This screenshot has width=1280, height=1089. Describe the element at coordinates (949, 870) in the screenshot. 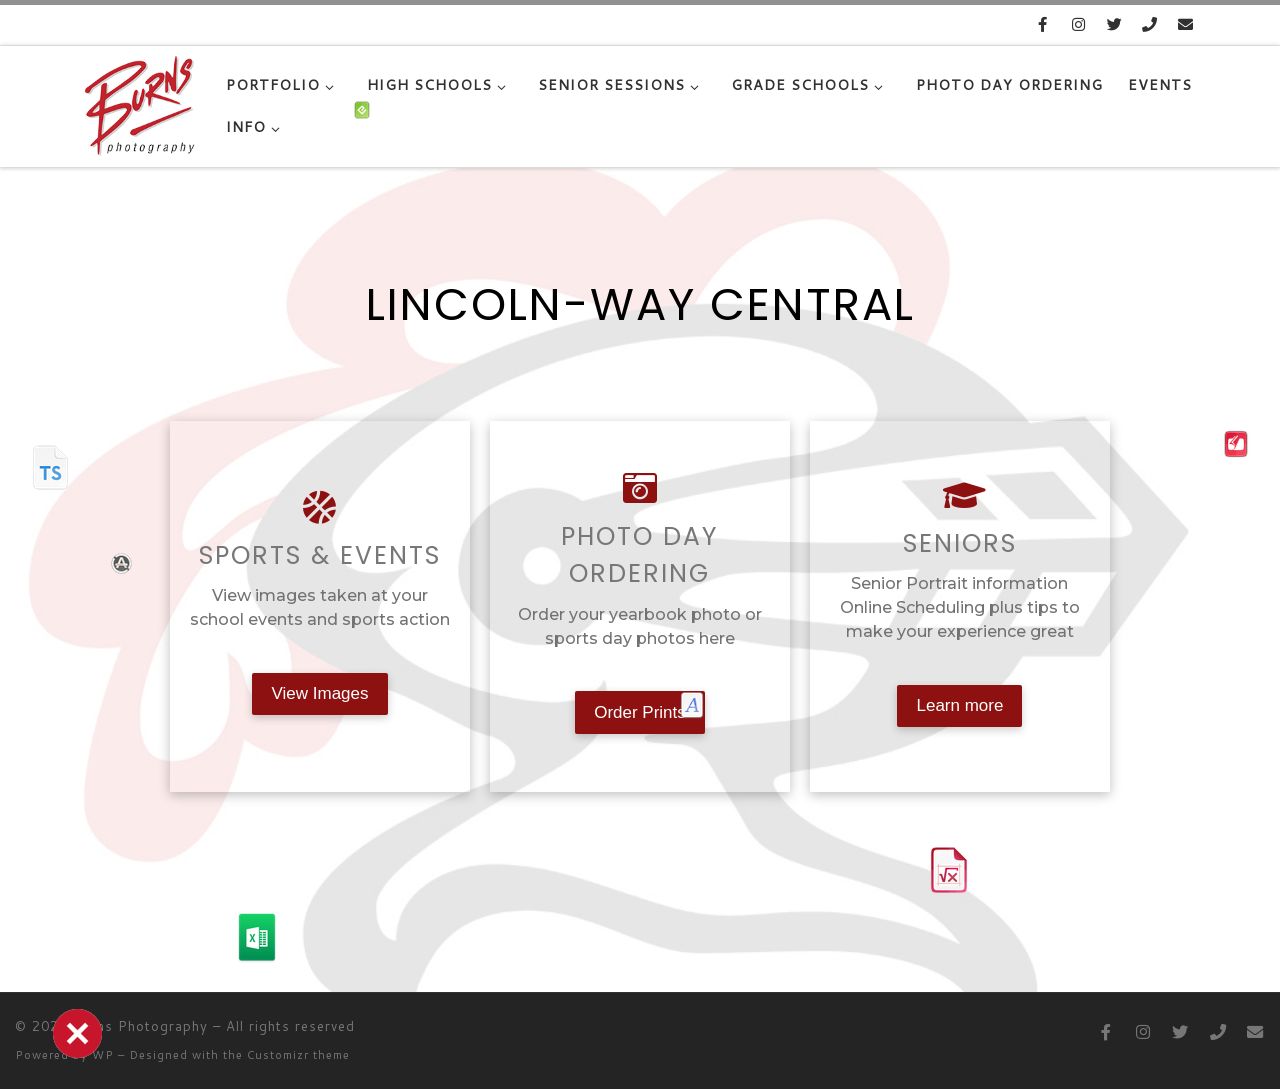

I see `open an opendocument formula file` at that location.